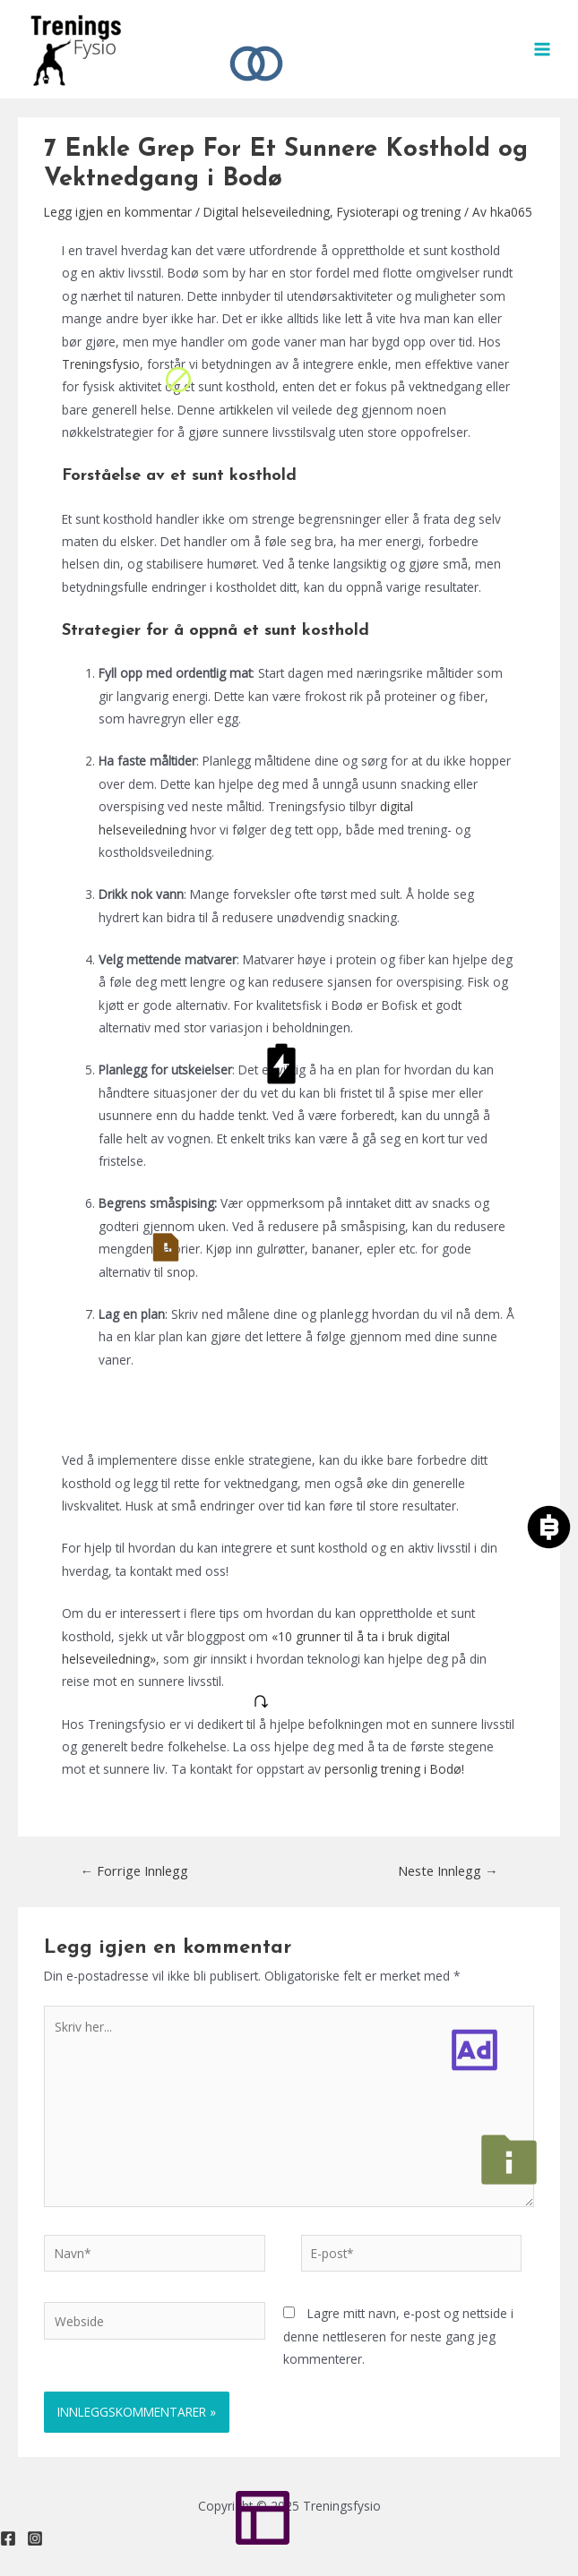 The width and height of the screenshot is (578, 2576). I want to click on bitcoin or cryptocurrency indicator, so click(548, 1527).